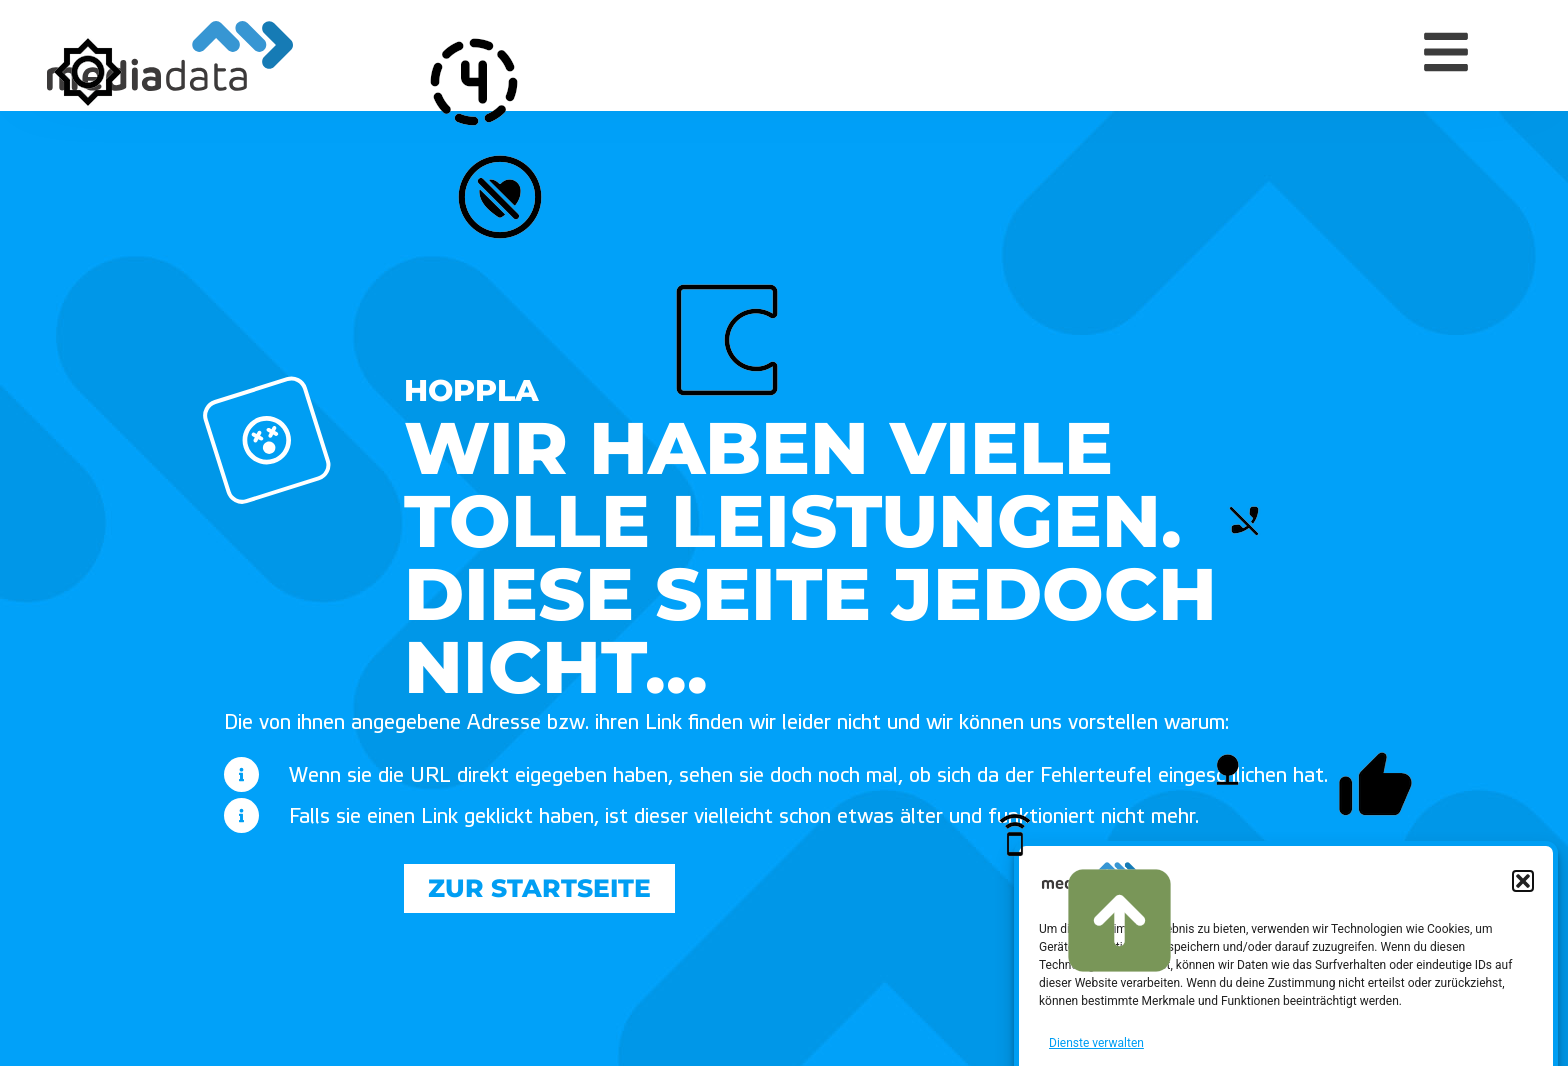  Describe the element at coordinates (1245, 520) in the screenshot. I see `indicates phone calls are disabled or unavailable` at that location.